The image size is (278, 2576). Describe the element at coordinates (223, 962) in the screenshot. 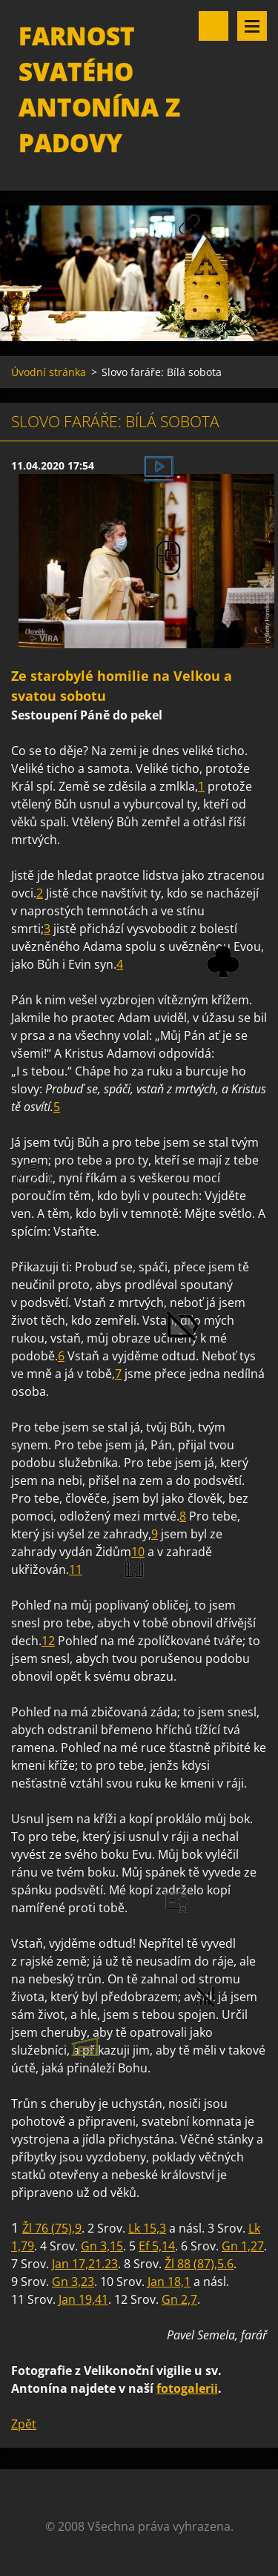

I see `club suit symbol for card games` at that location.